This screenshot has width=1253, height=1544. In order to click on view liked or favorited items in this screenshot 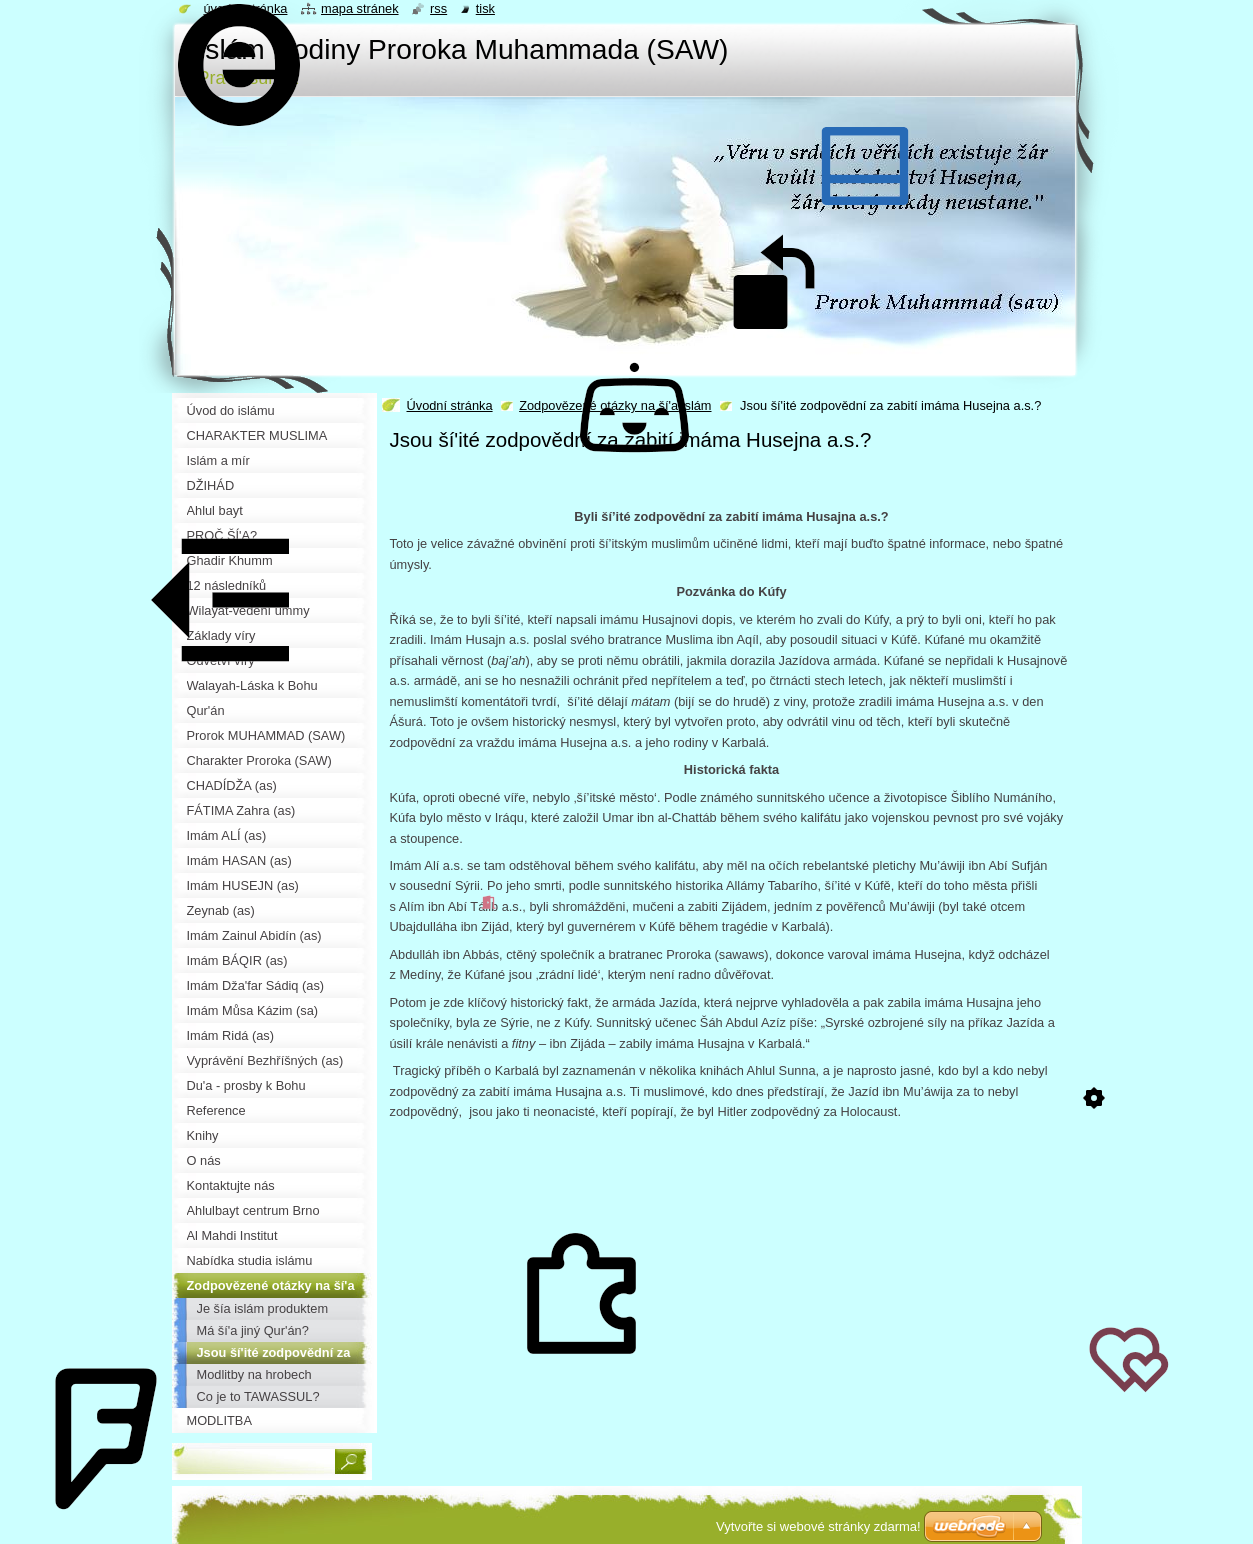, I will do `click(1128, 1359)`.